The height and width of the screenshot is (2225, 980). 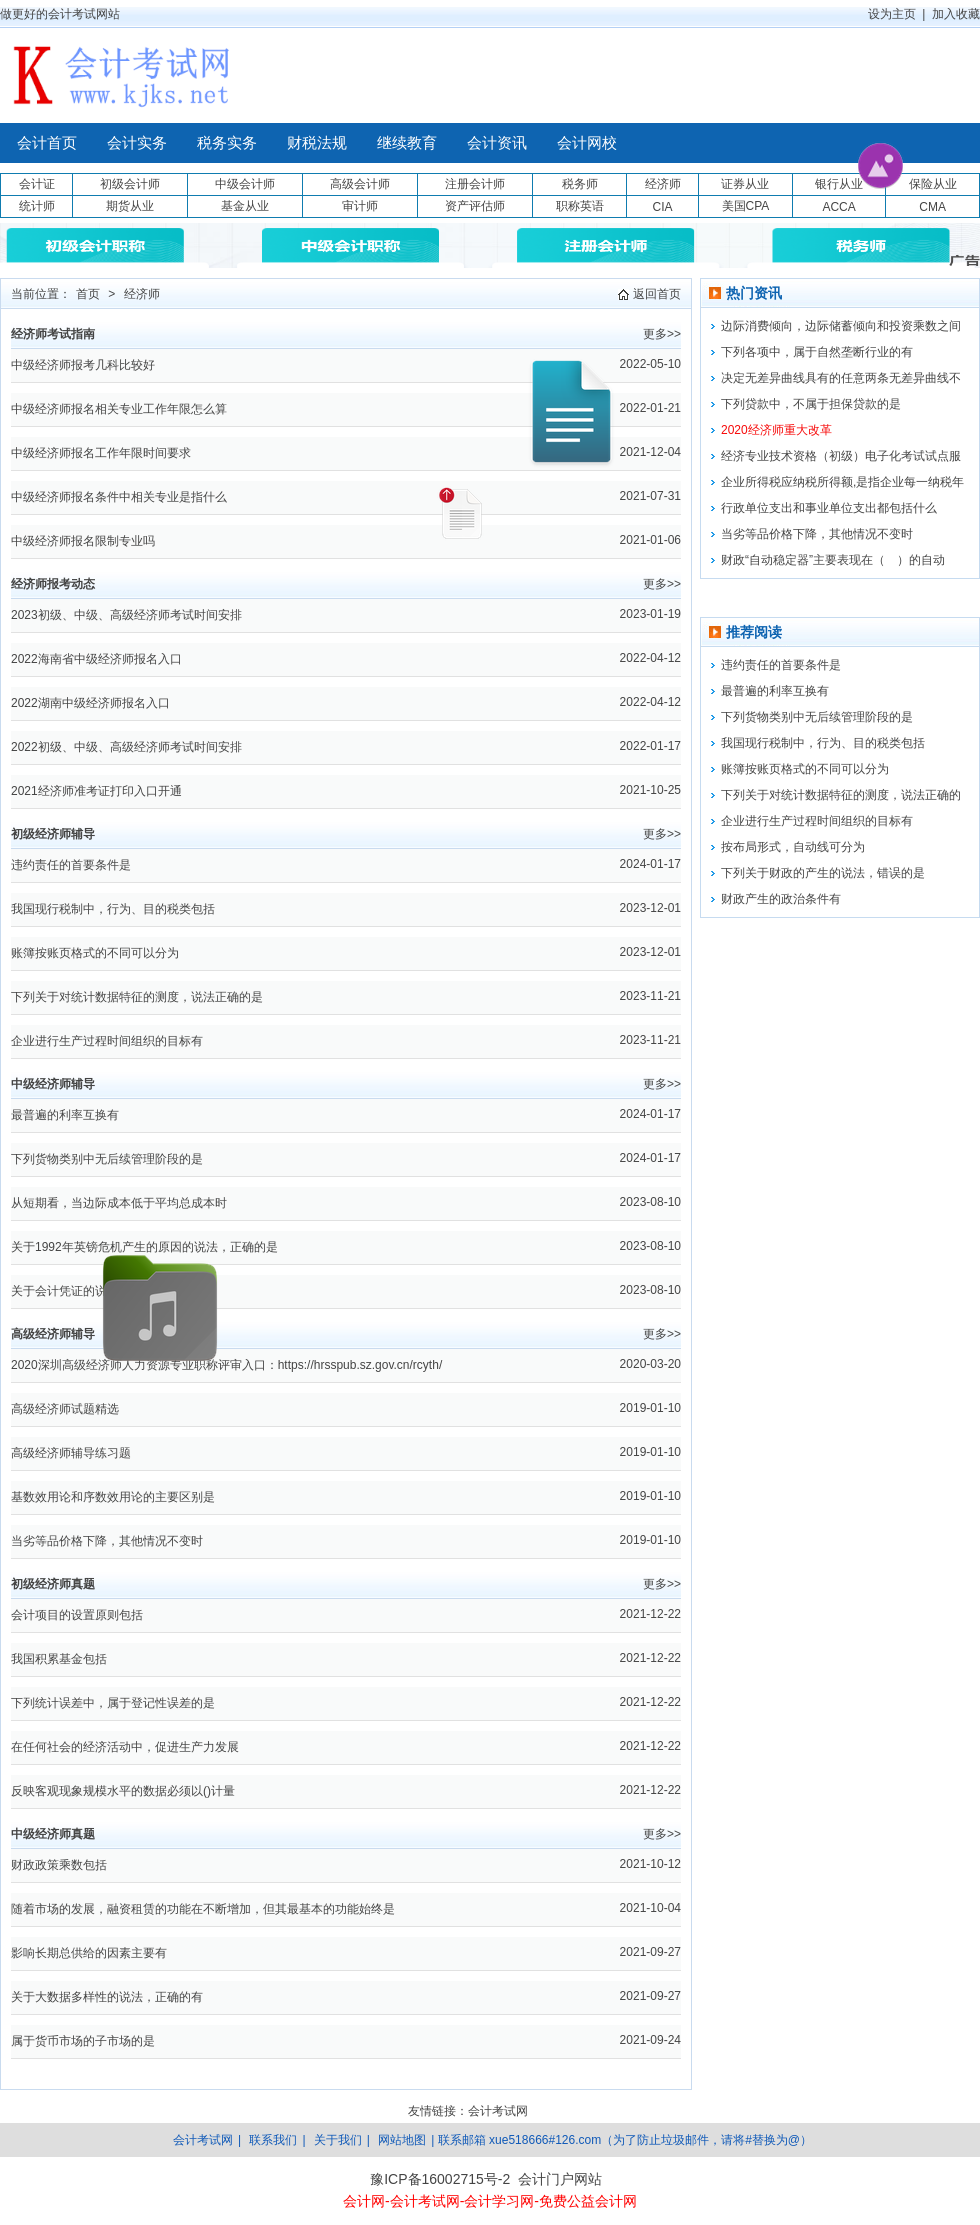 I want to click on open your music folder, so click(x=160, y=1308).